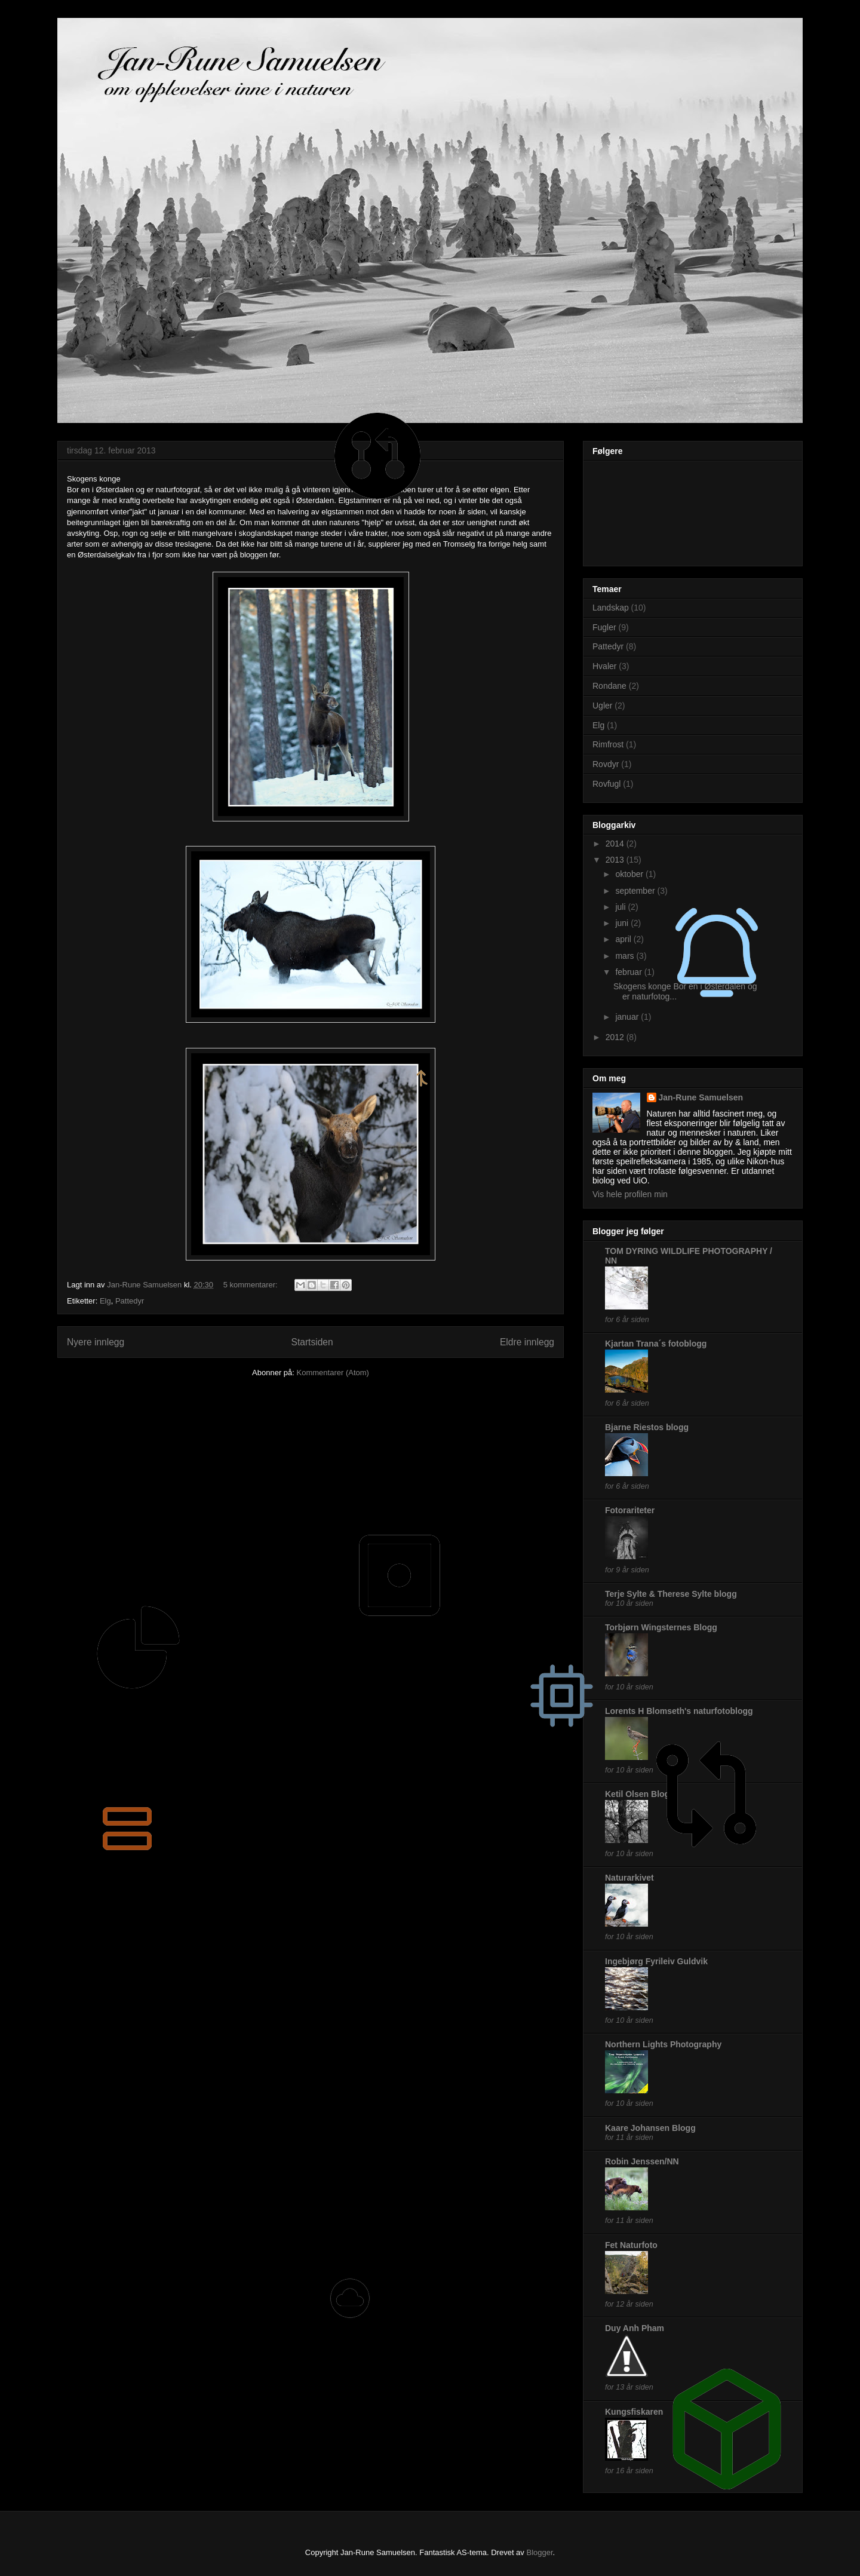 The width and height of the screenshot is (860, 2576). Describe the element at coordinates (421, 1078) in the screenshot. I see `merge lanes or paths to the right` at that location.